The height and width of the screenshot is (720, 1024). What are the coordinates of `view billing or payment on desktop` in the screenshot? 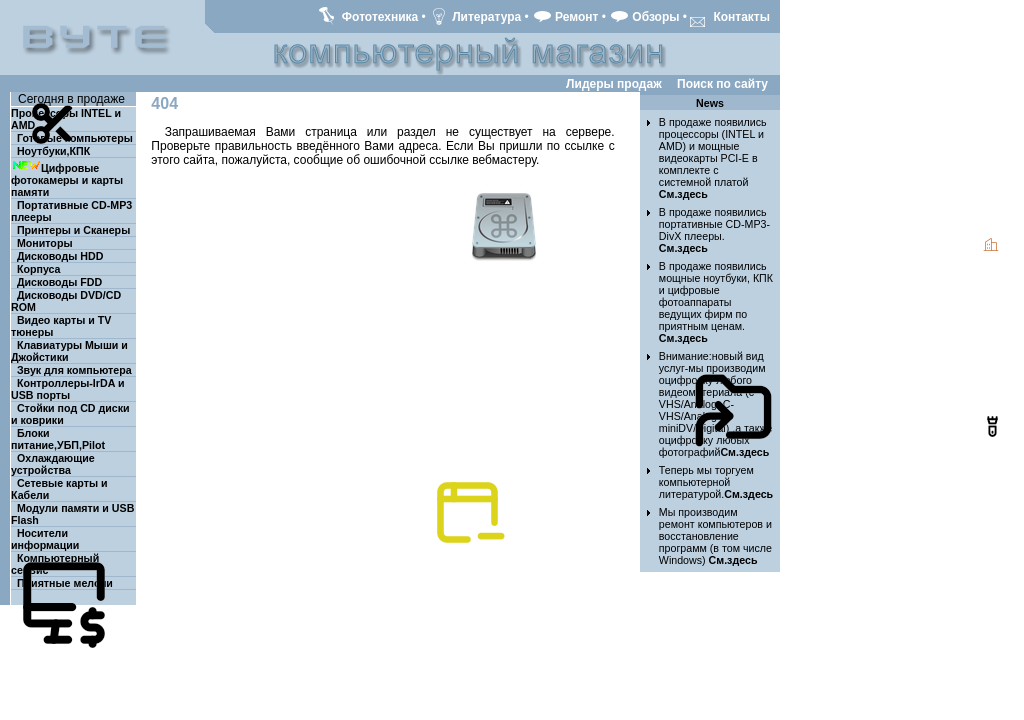 It's located at (64, 603).